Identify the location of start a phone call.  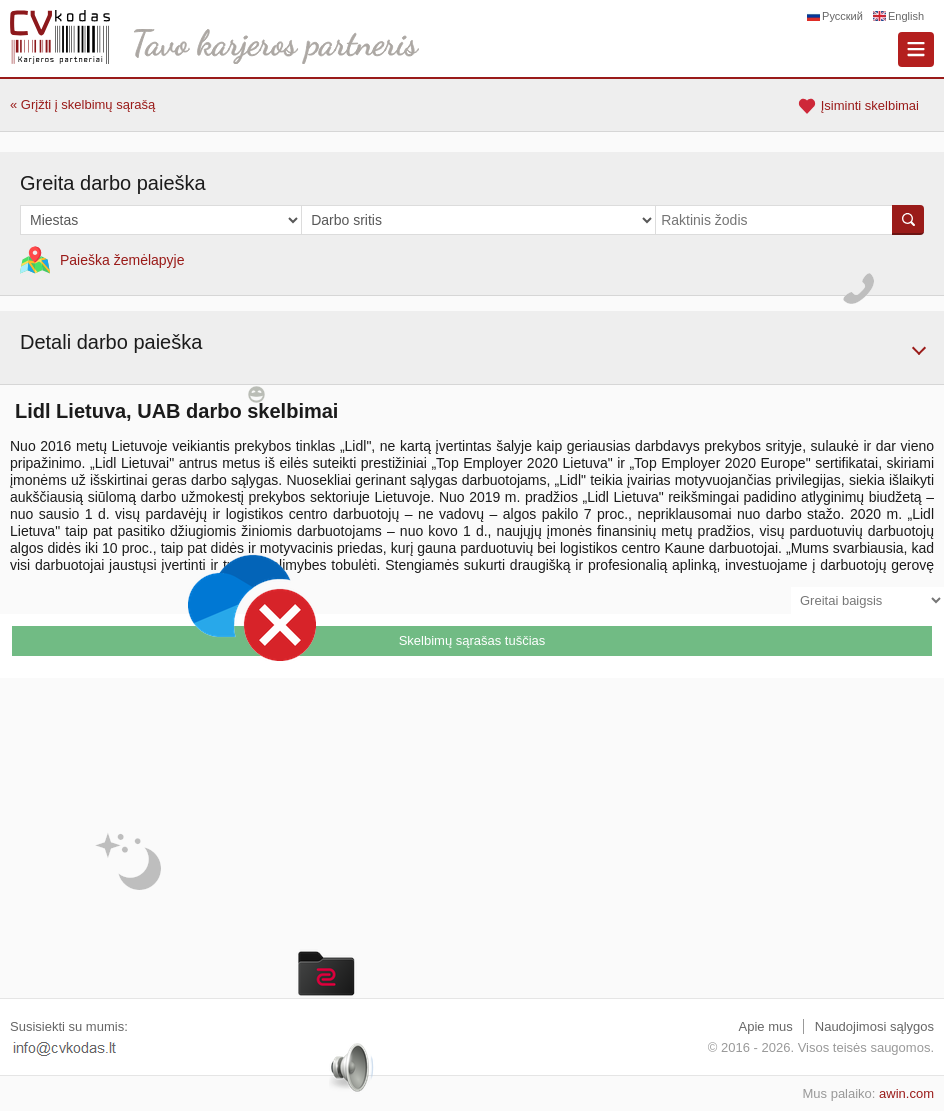
(858, 288).